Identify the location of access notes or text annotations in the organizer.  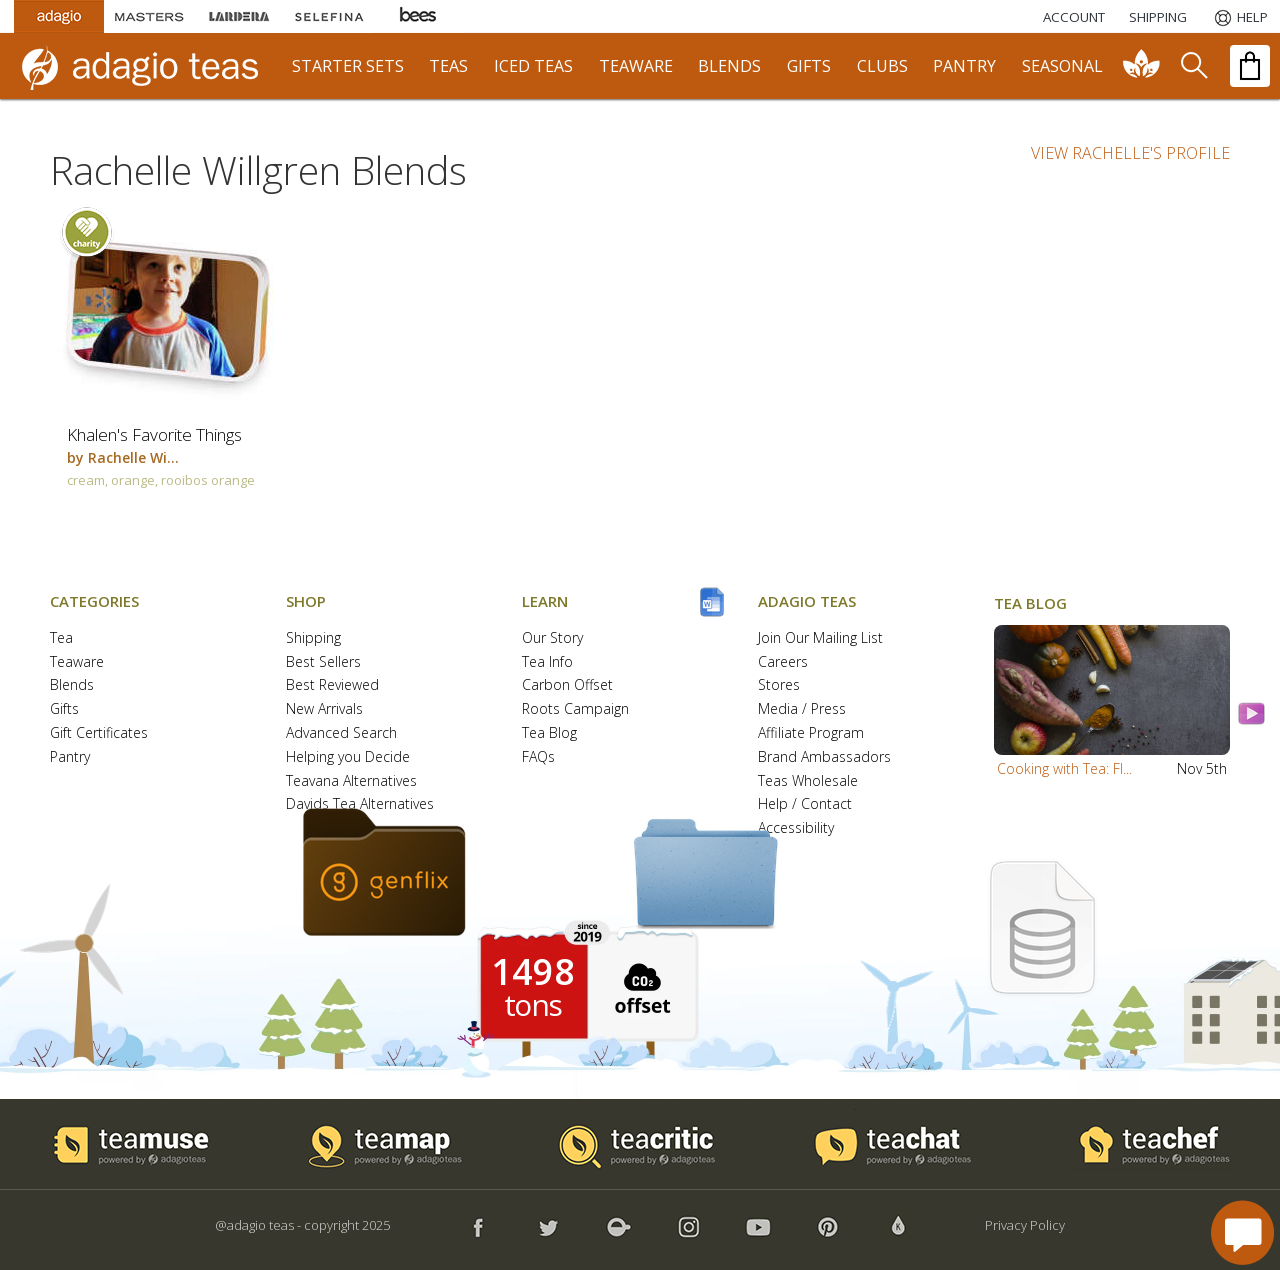
(705, 877).